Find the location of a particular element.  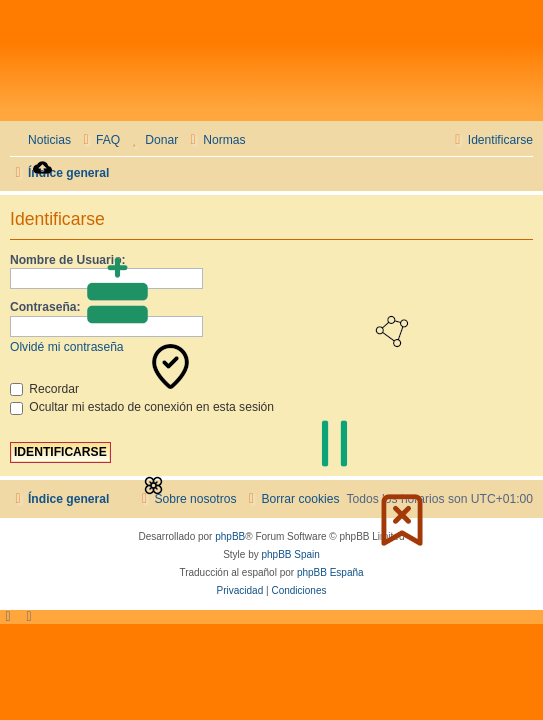

create a polygon shape or selection is located at coordinates (392, 331).